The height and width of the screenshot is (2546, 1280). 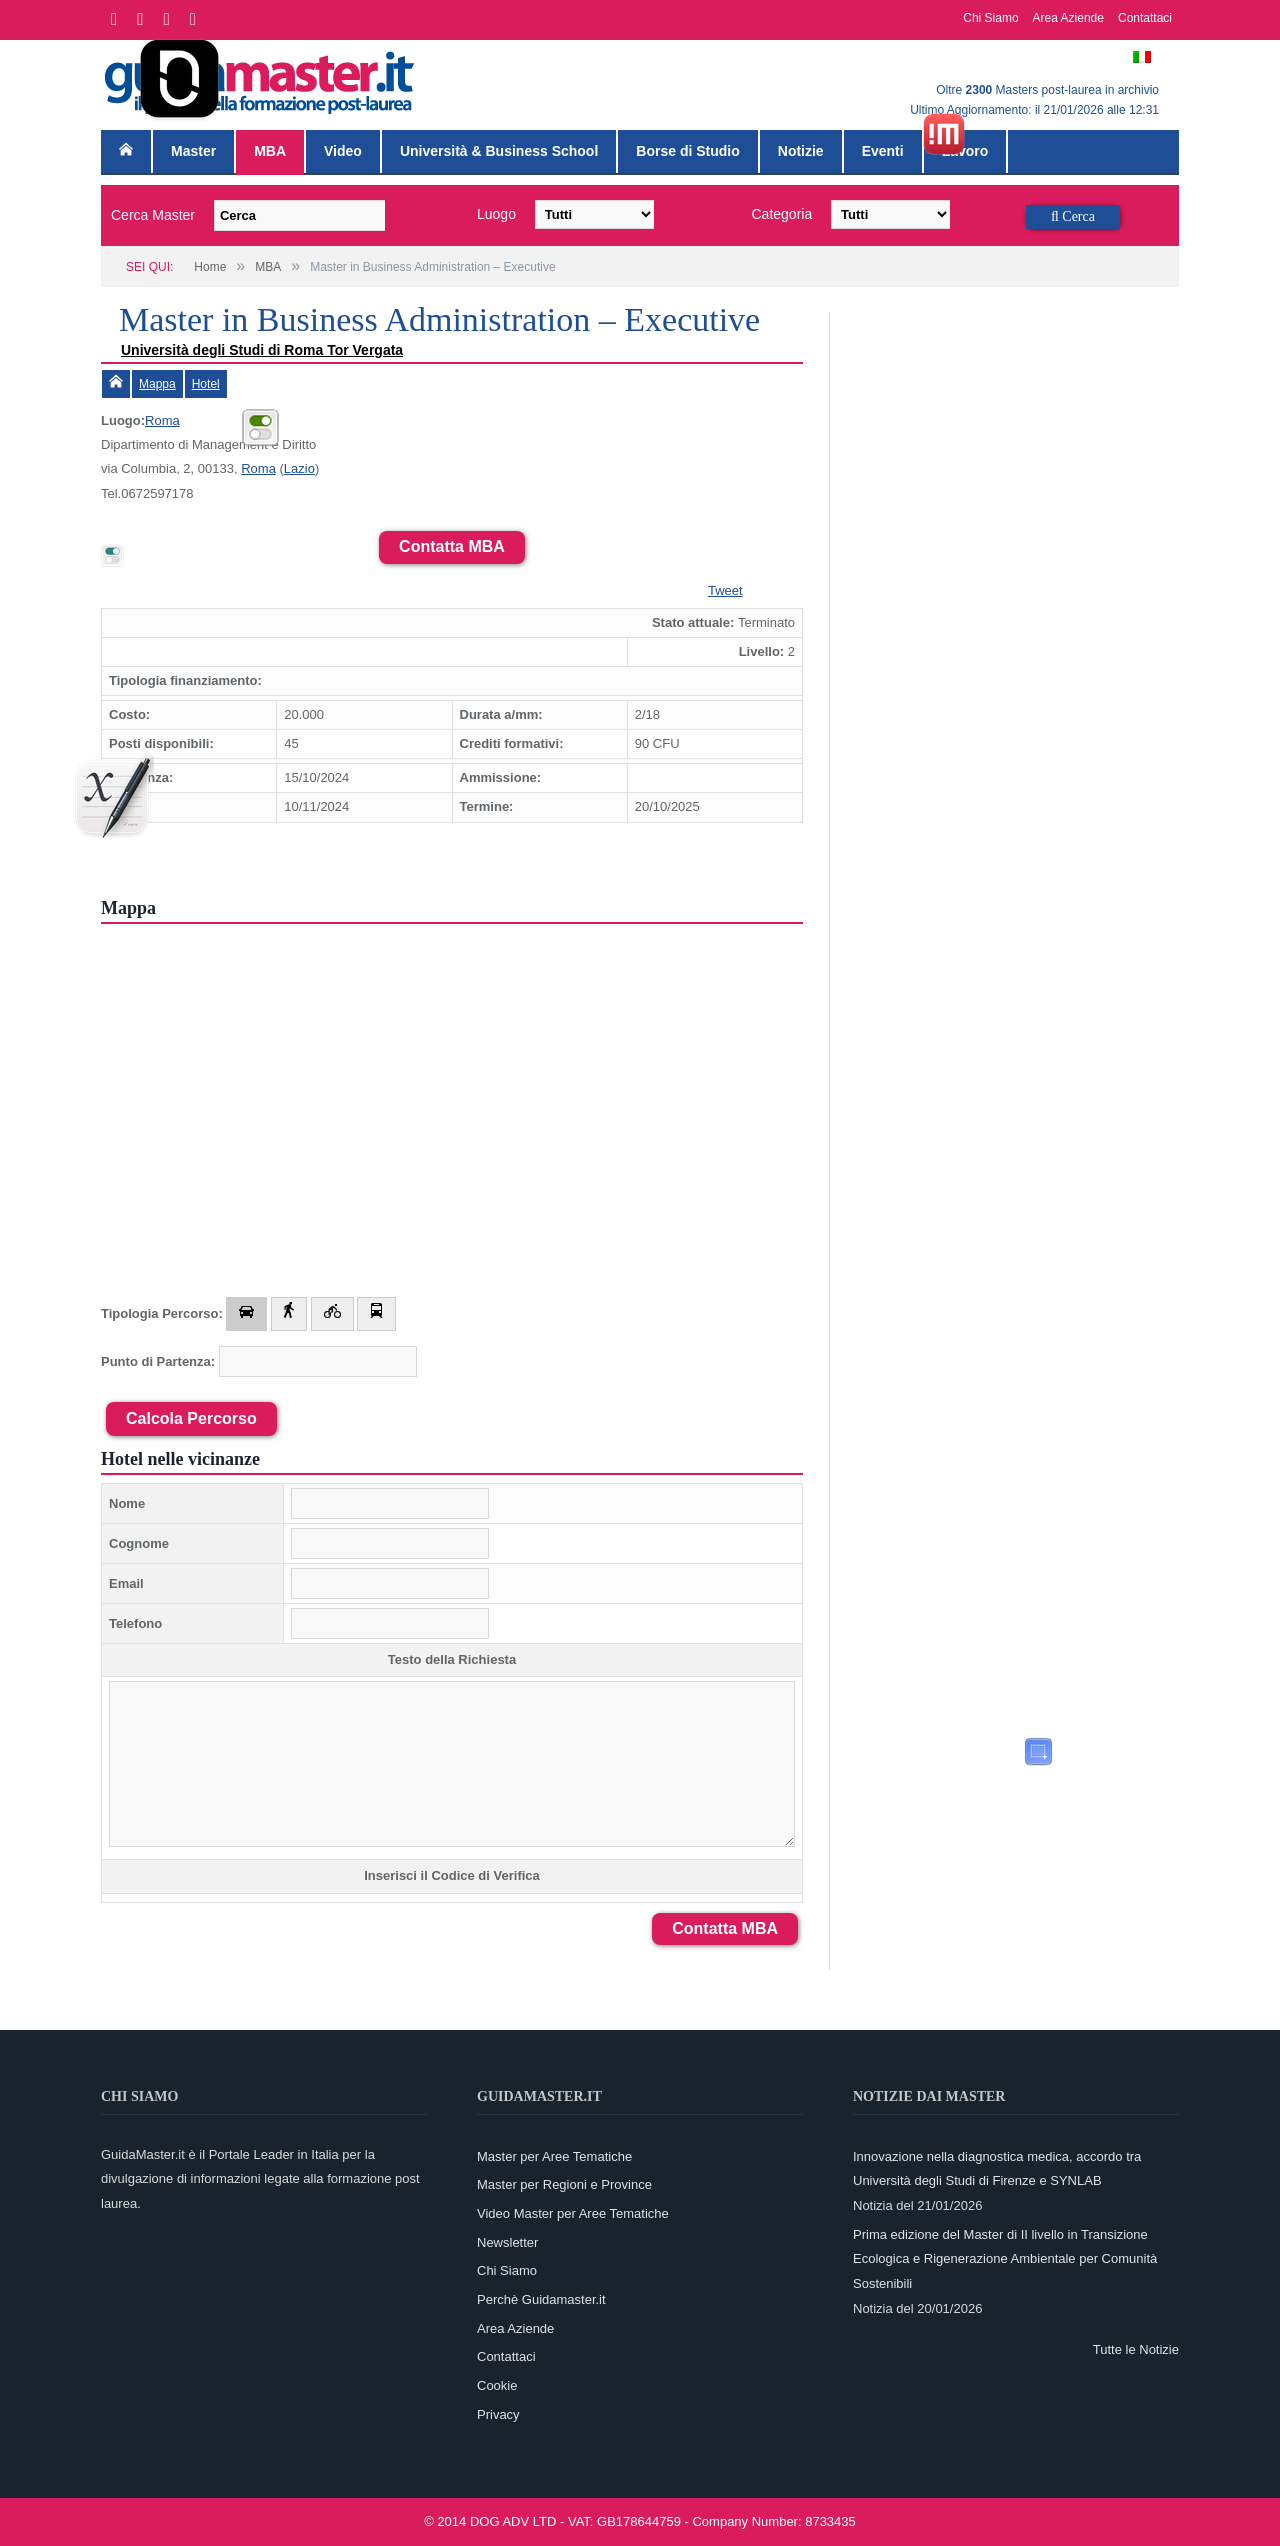 What do you see at coordinates (179, 78) in the screenshot?
I see `open notesnook app` at bounding box center [179, 78].